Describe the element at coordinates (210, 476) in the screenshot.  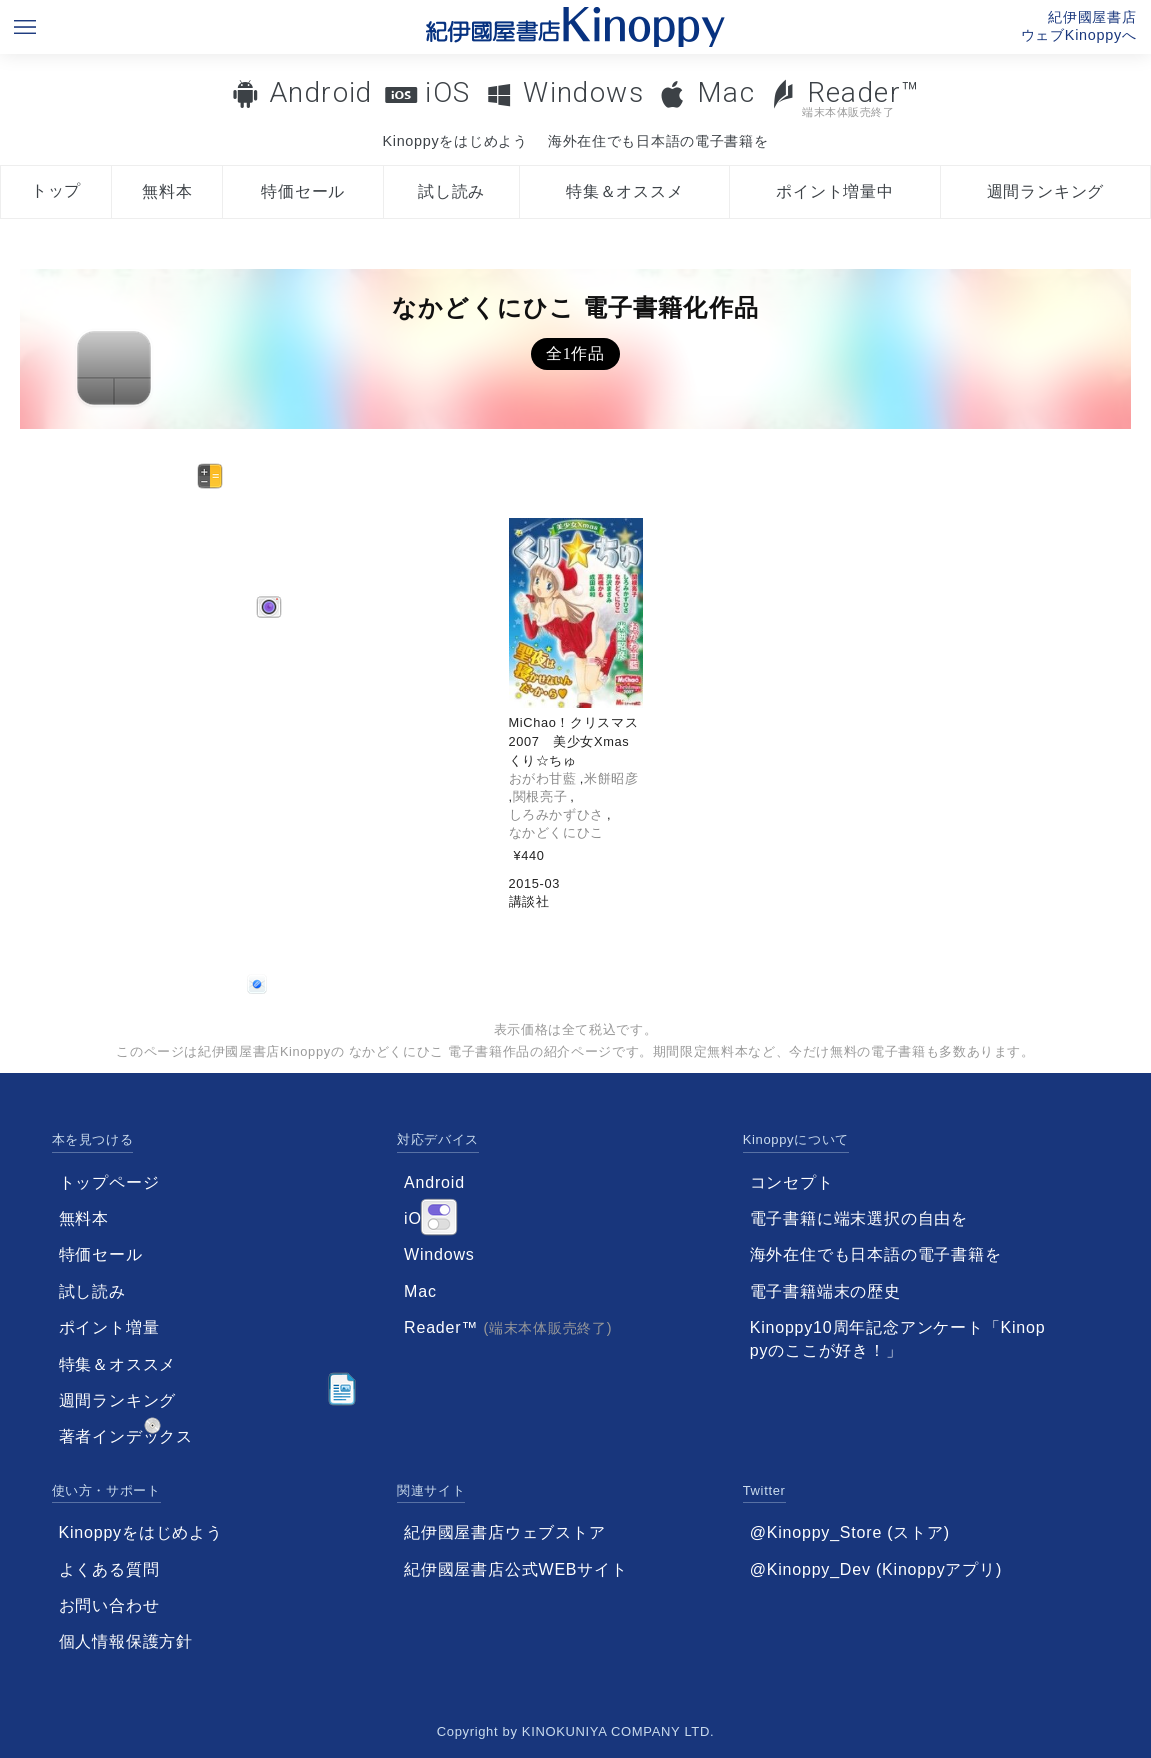
I see `open the calculator app` at that location.